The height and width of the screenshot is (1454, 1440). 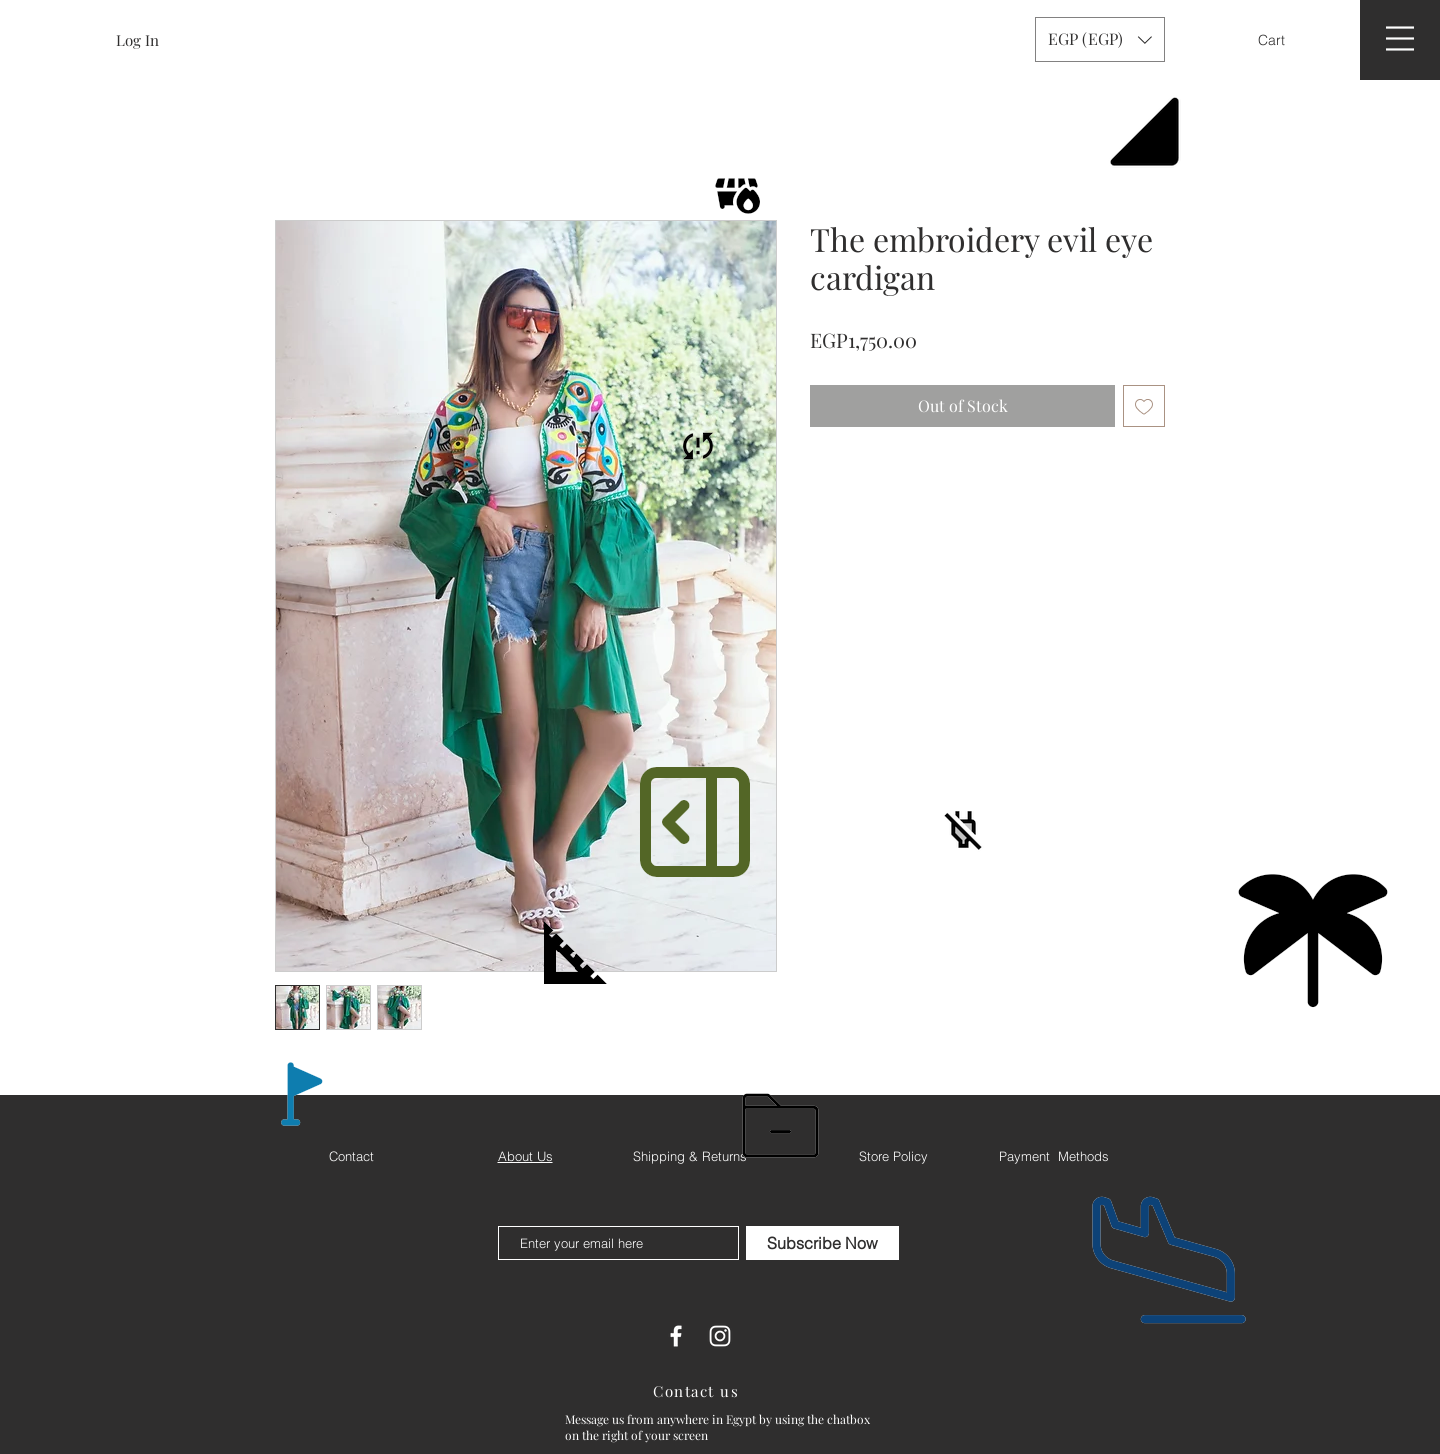 What do you see at coordinates (297, 1094) in the screenshot?
I see `flag or mark an important item` at bounding box center [297, 1094].